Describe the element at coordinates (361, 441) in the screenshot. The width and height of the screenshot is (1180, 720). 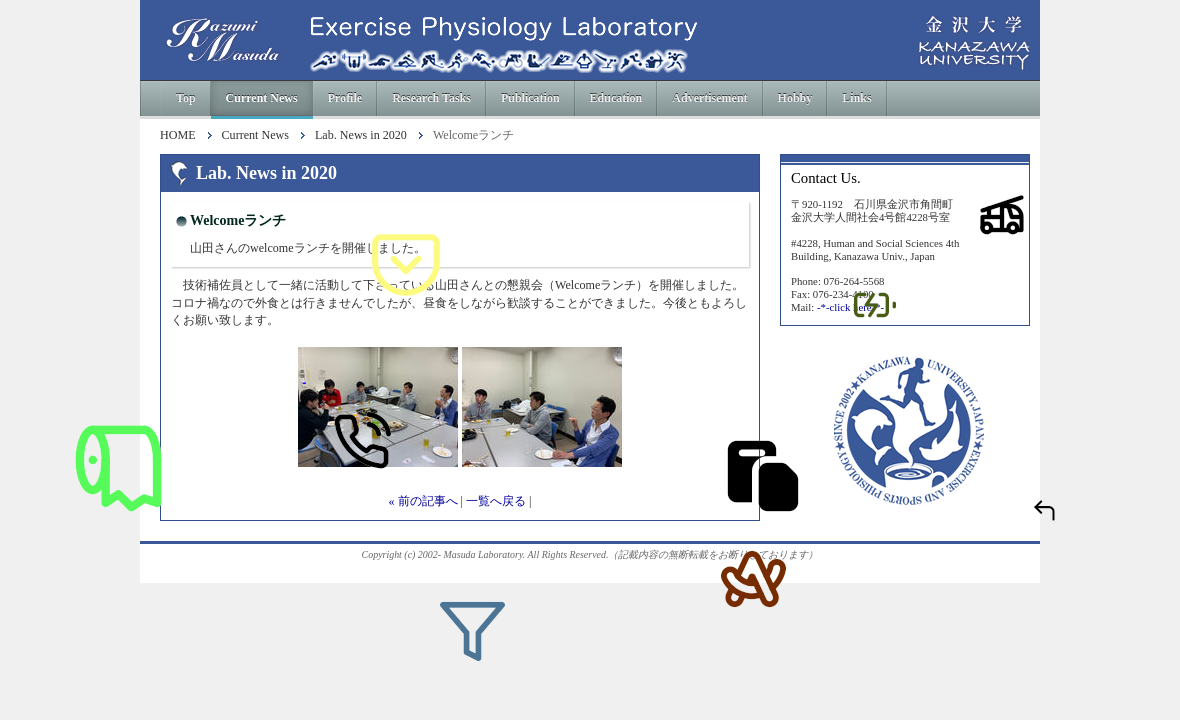
I see `make a phone call` at that location.